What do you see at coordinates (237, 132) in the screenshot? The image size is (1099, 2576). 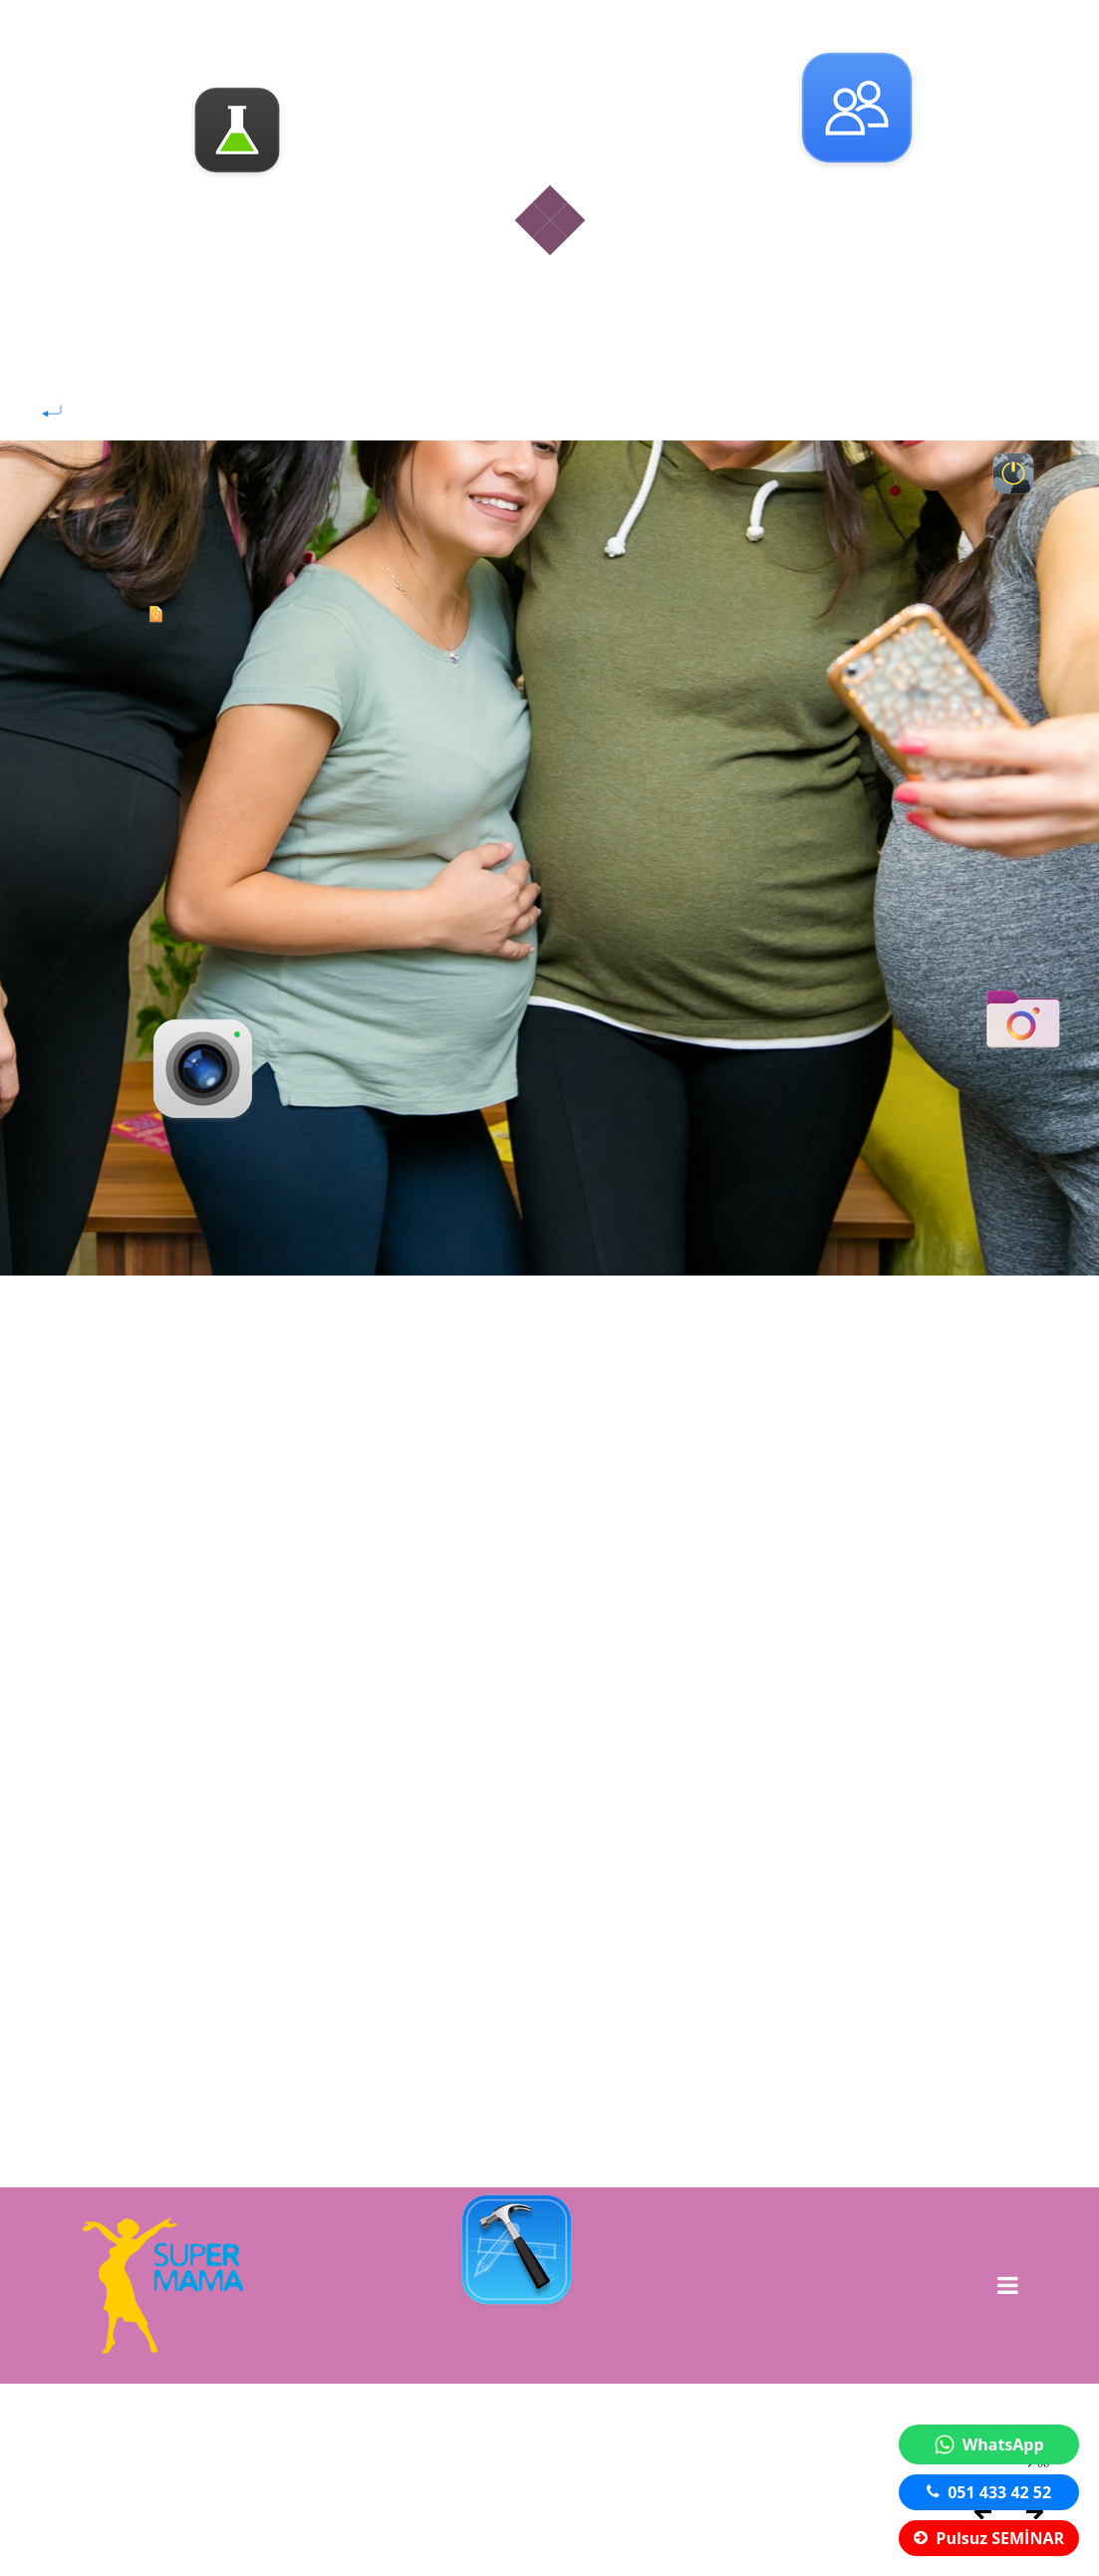 I see `open science or chemistry-related applications` at bounding box center [237, 132].